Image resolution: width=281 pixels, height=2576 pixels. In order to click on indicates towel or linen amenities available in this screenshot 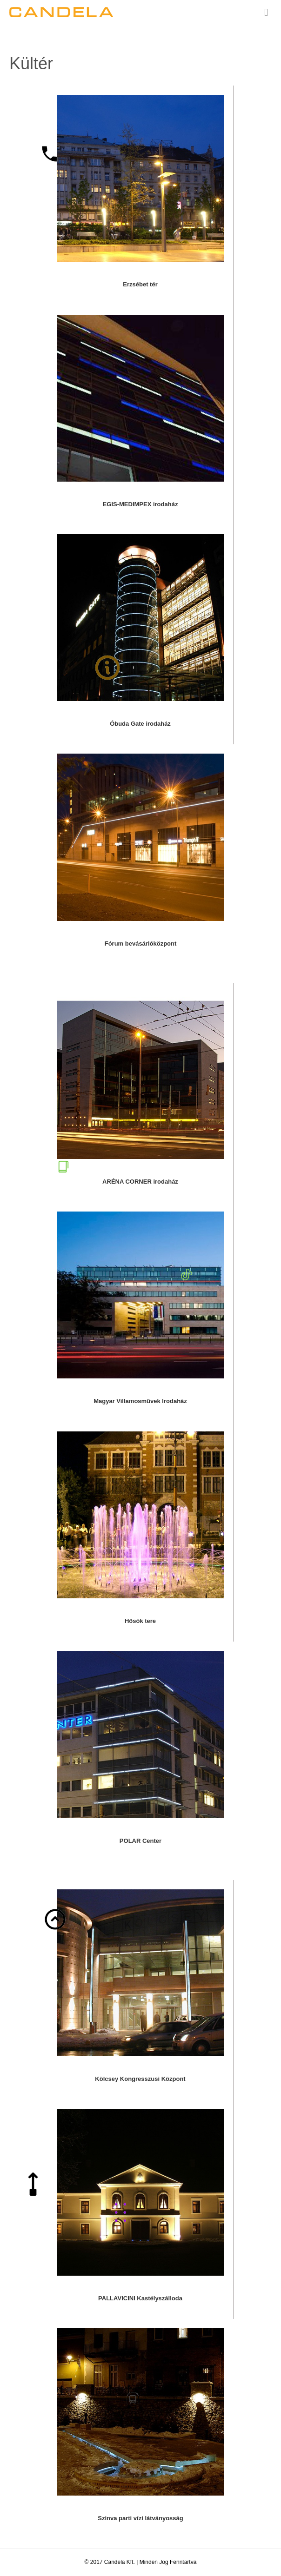, I will do `click(63, 1166)`.